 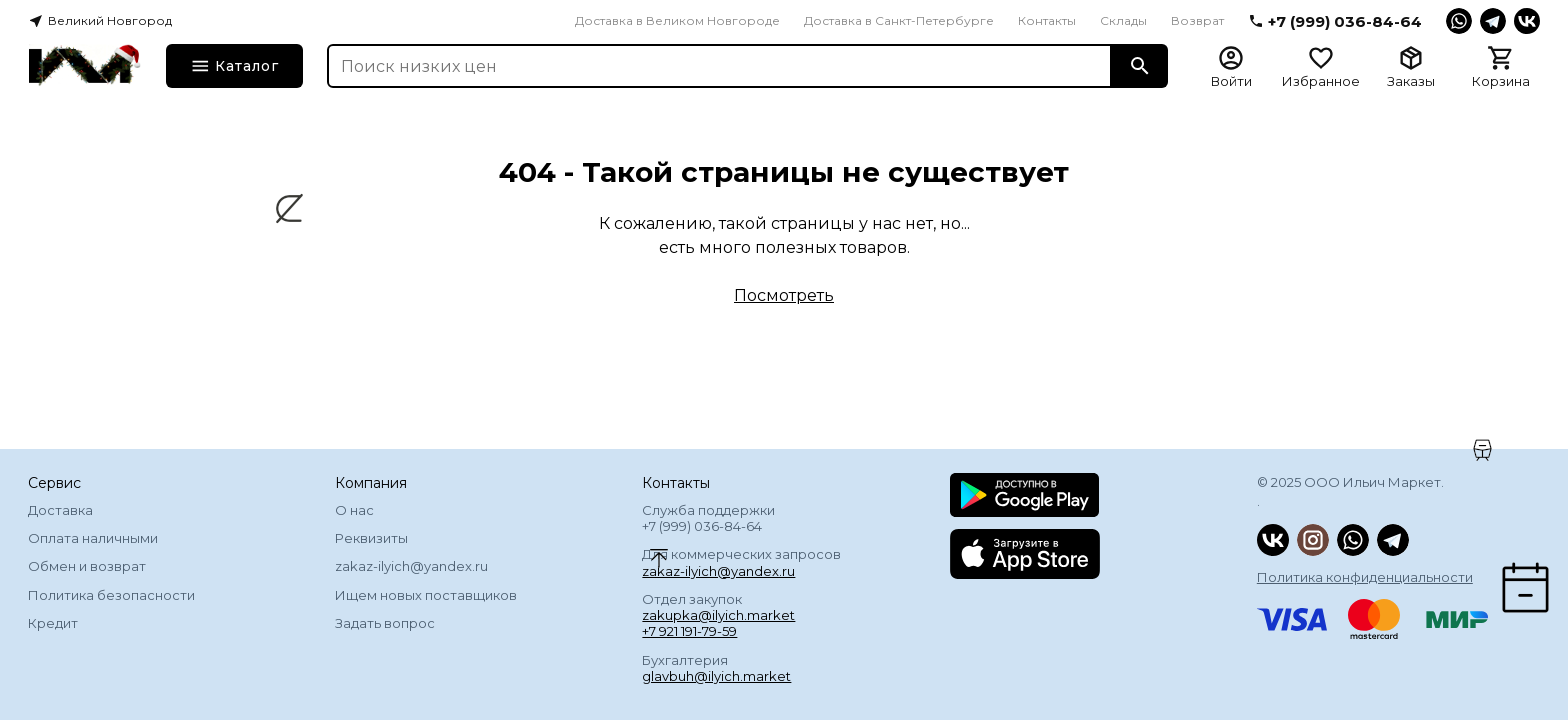 What do you see at coordinates (1525, 589) in the screenshot?
I see `remove an event from your calendar` at bounding box center [1525, 589].